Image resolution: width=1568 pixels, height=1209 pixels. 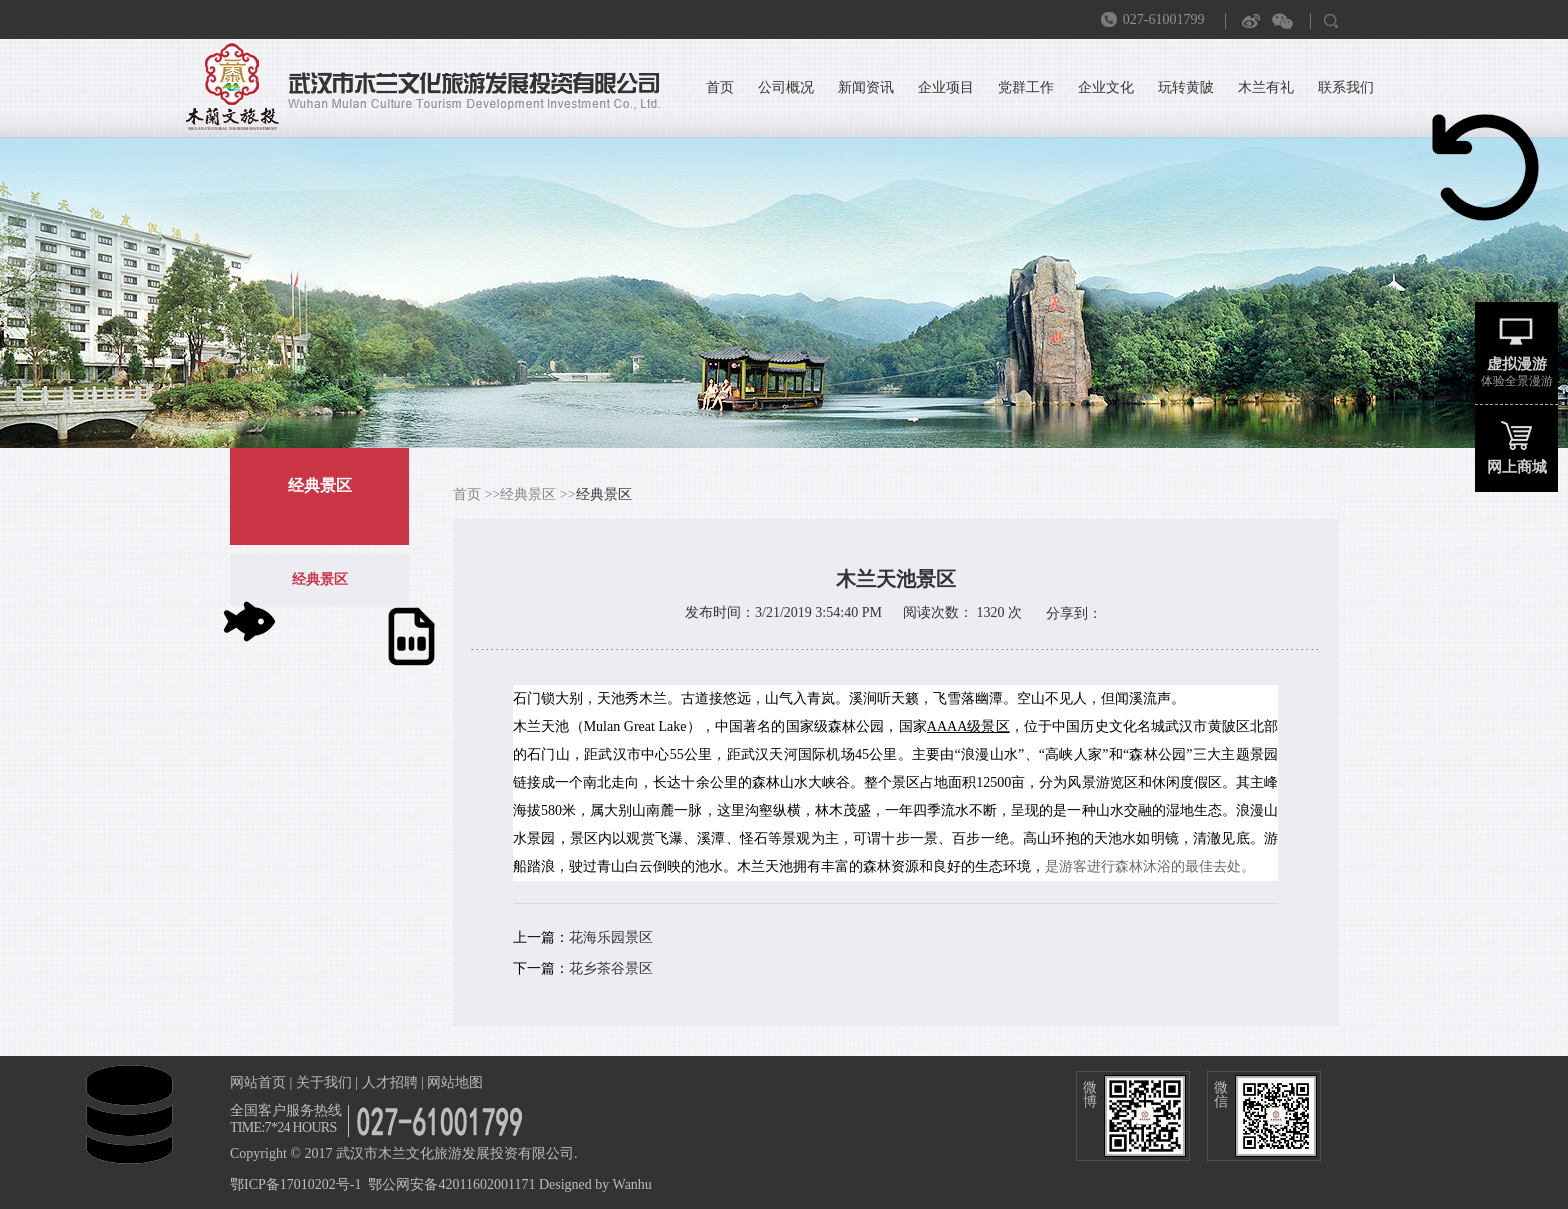 What do you see at coordinates (1485, 167) in the screenshot?
I see `undo the last action` at bounding box center [1485, 167].